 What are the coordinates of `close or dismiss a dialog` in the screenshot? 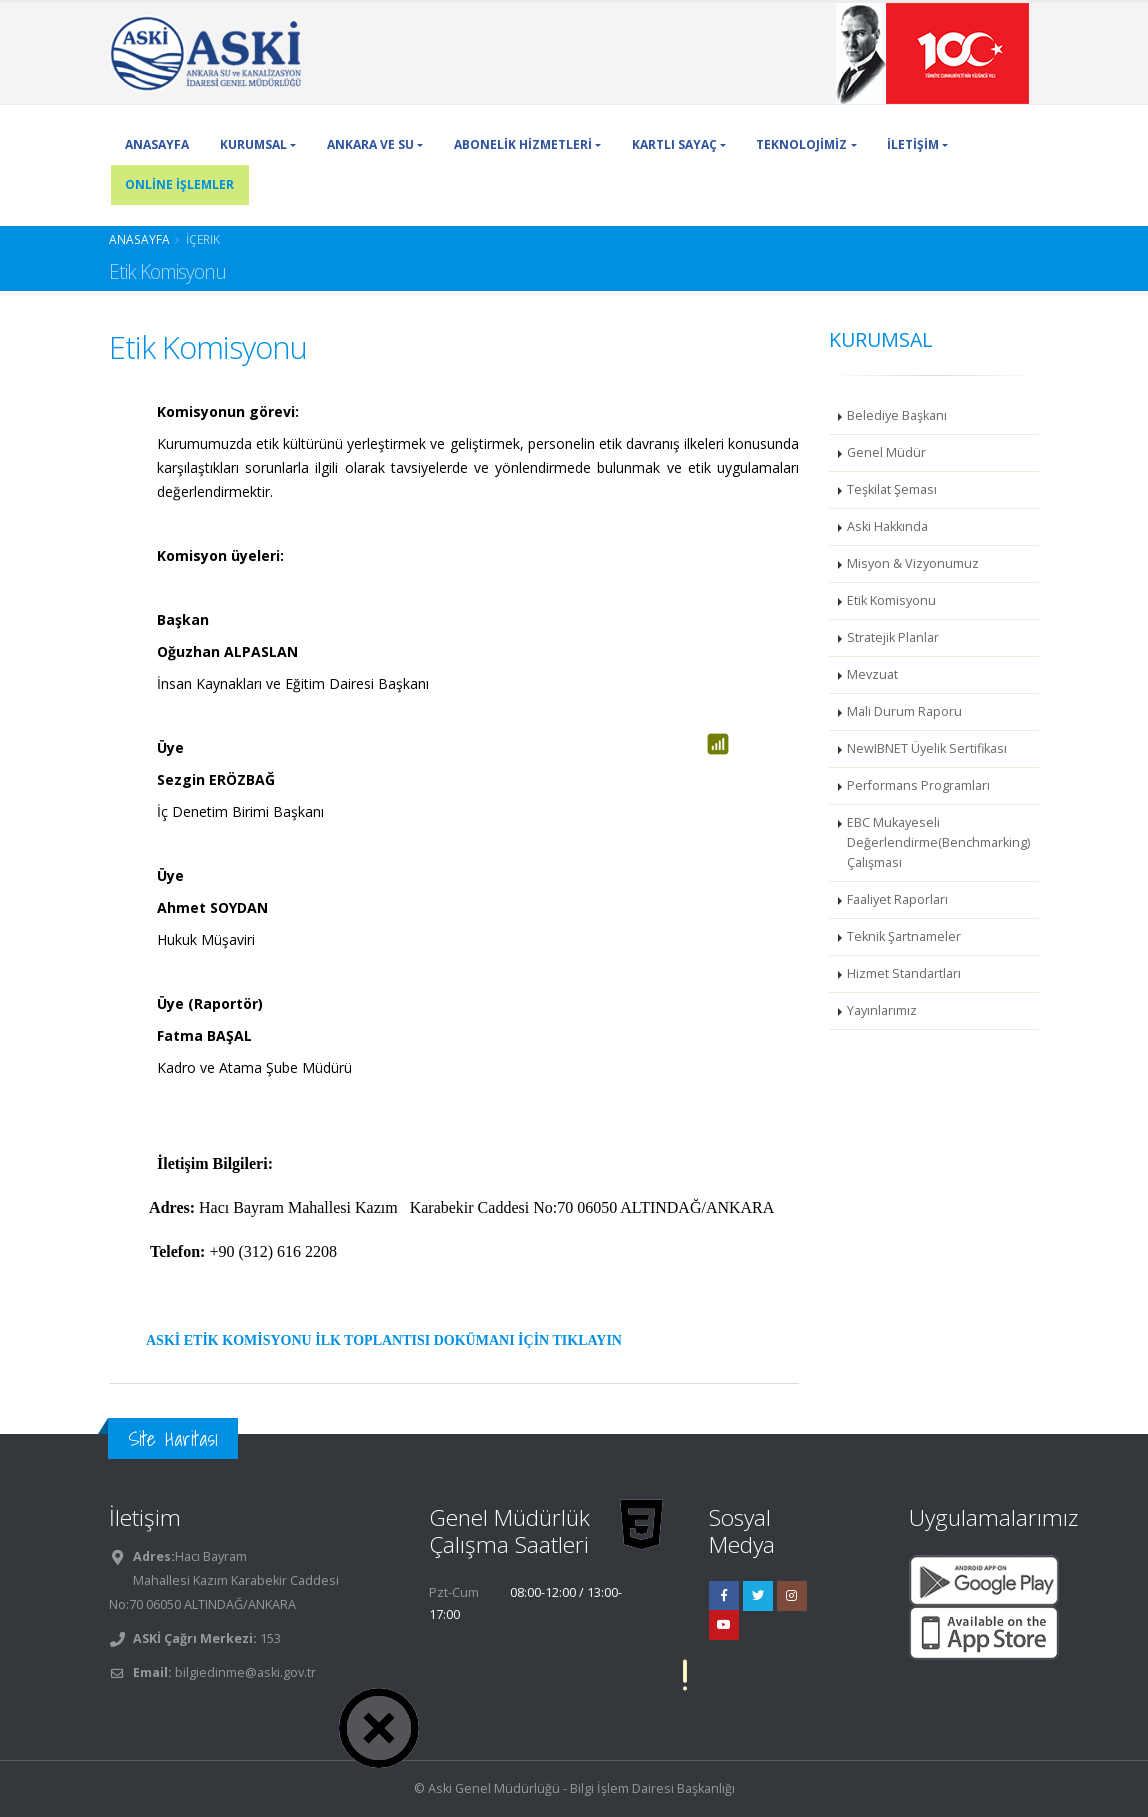 It's located at (379, 1728).